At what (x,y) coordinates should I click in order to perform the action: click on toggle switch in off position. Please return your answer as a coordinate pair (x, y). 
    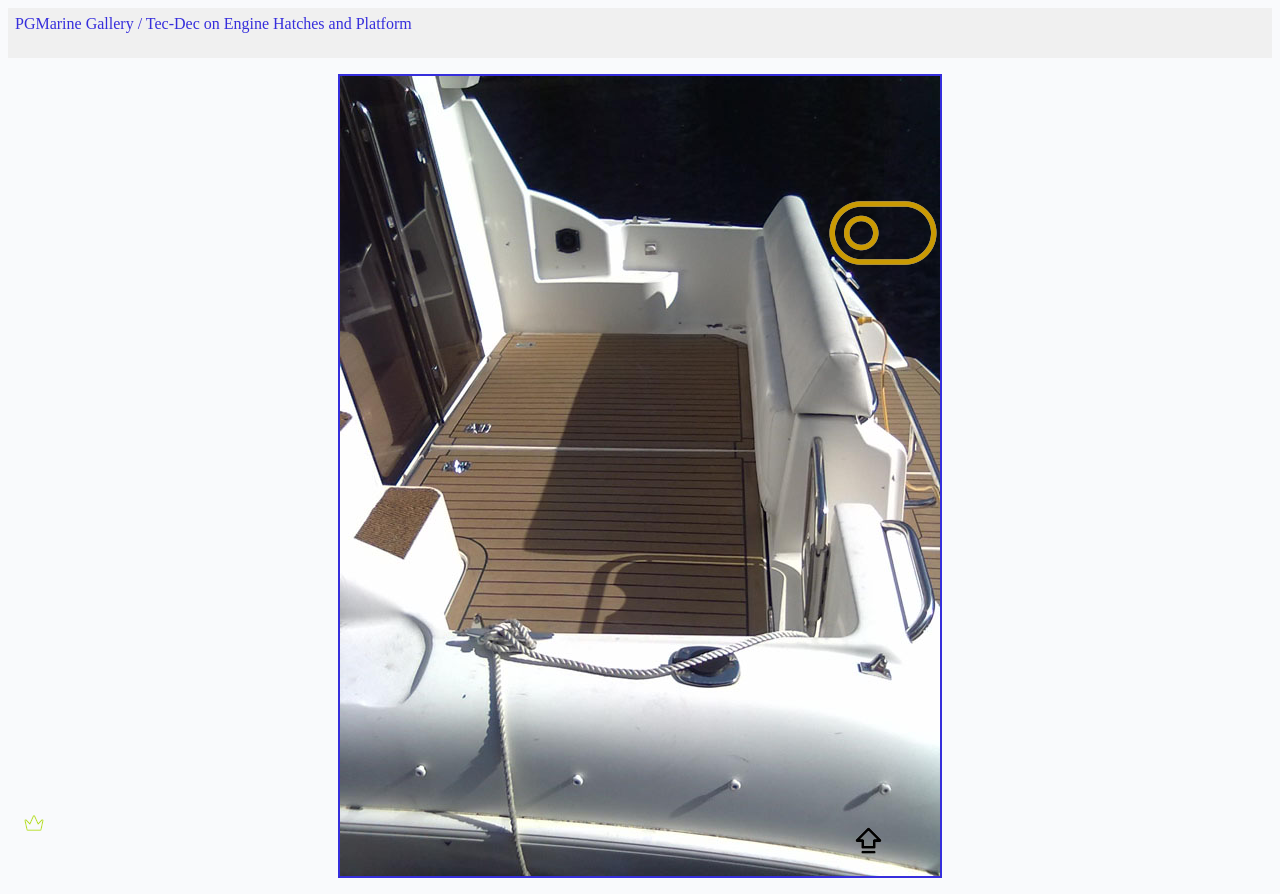
    Looking at the image, I should click on (883, 233).